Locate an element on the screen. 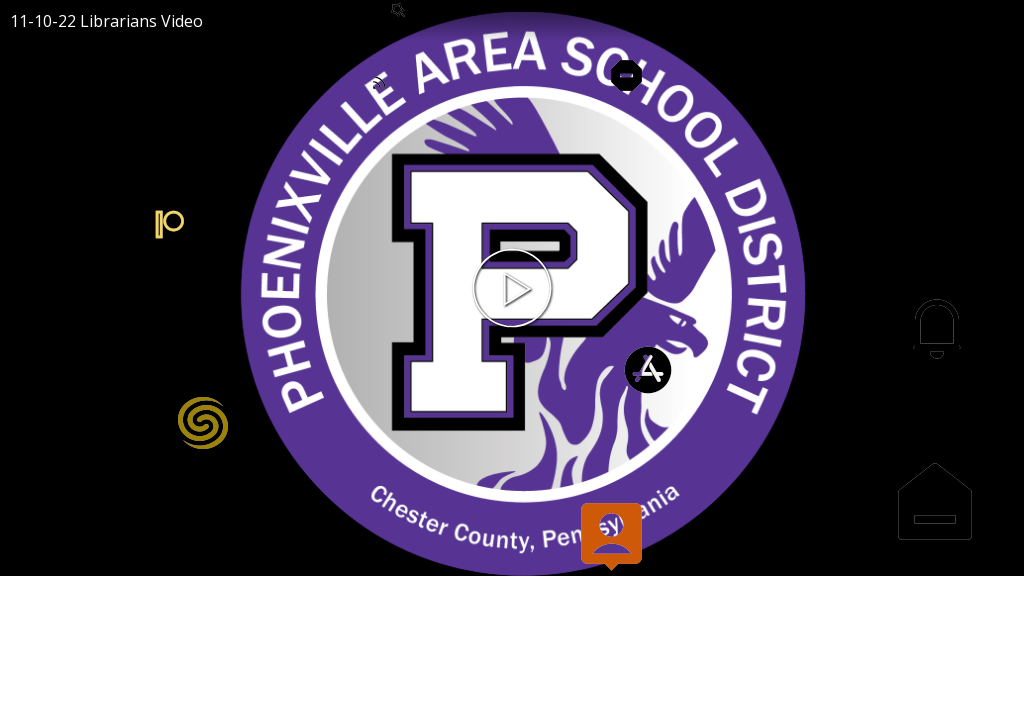 The height and width of the screenshot is (720, 1024). subscribe to RSS feed is located at coordinates (379, 82).